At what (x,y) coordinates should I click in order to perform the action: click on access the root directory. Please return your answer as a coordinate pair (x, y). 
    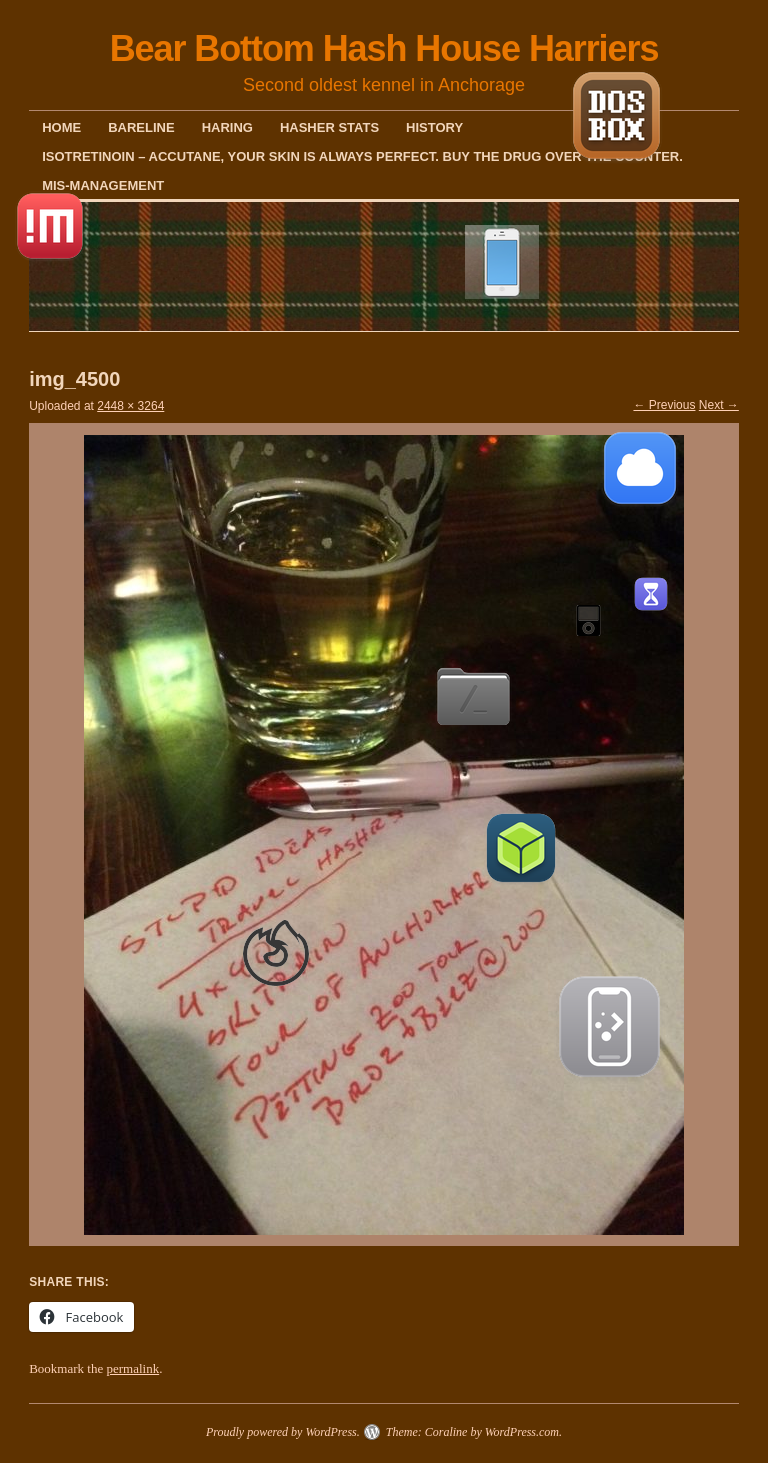
    Looking at the image, I should click on (473, 696).